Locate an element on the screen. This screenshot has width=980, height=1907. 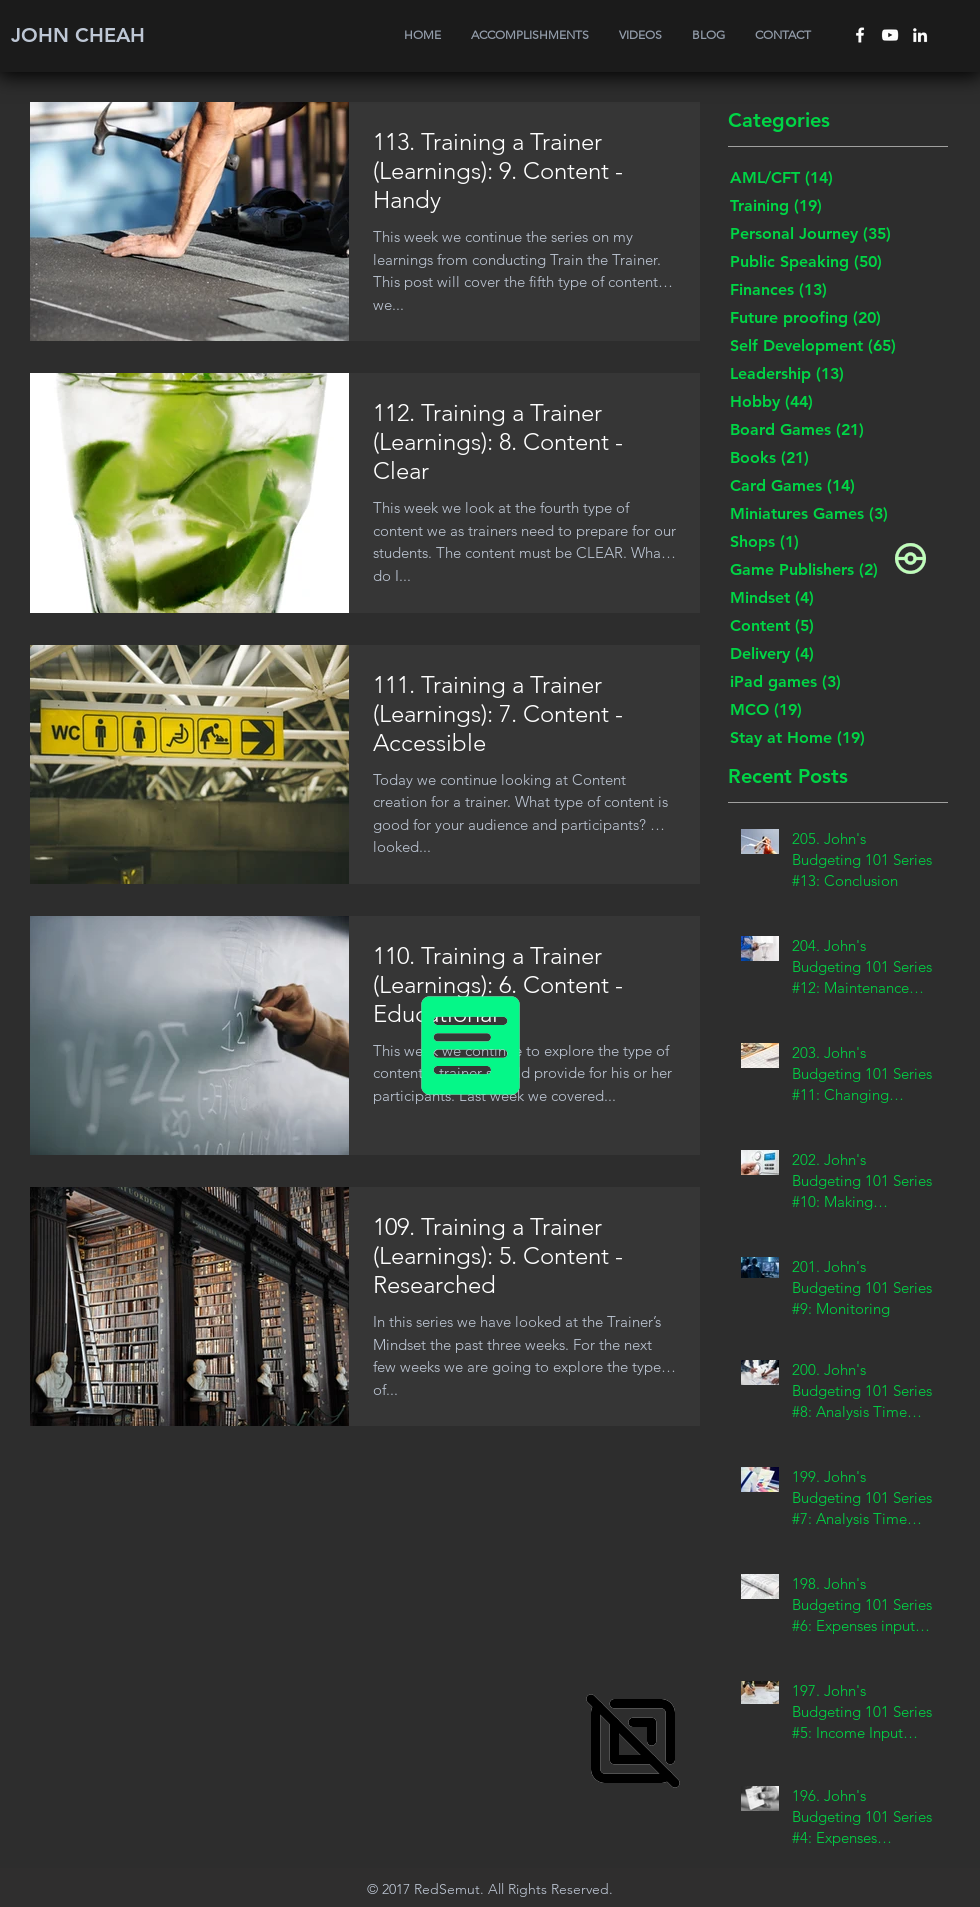
disable box model view is located at coordinates (633, 1741).